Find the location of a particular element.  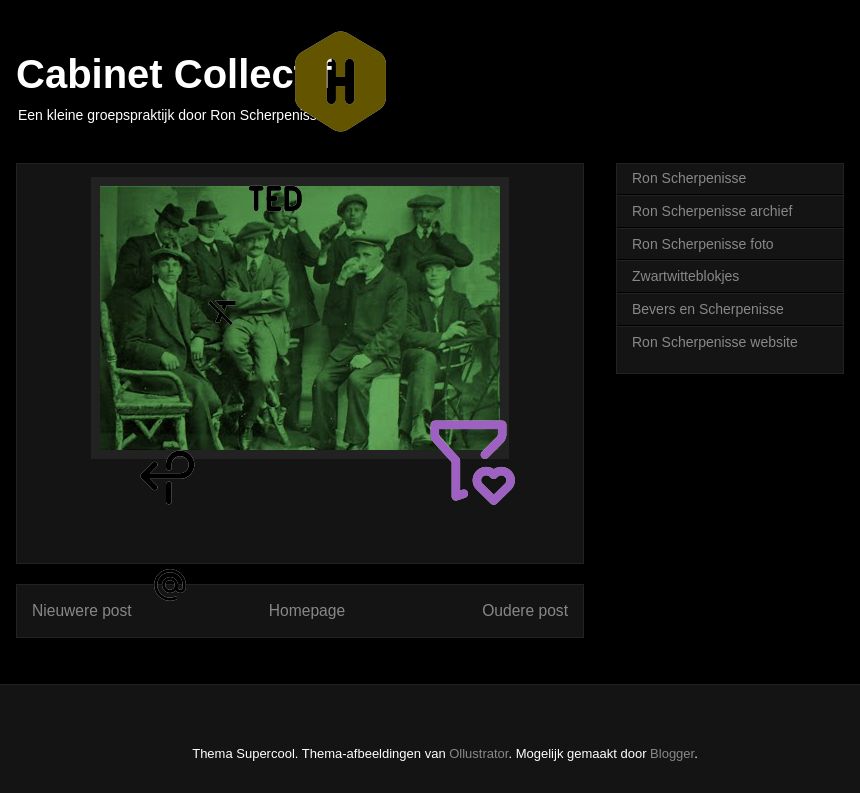

filter by favorites is located at coordinates (468, 458).